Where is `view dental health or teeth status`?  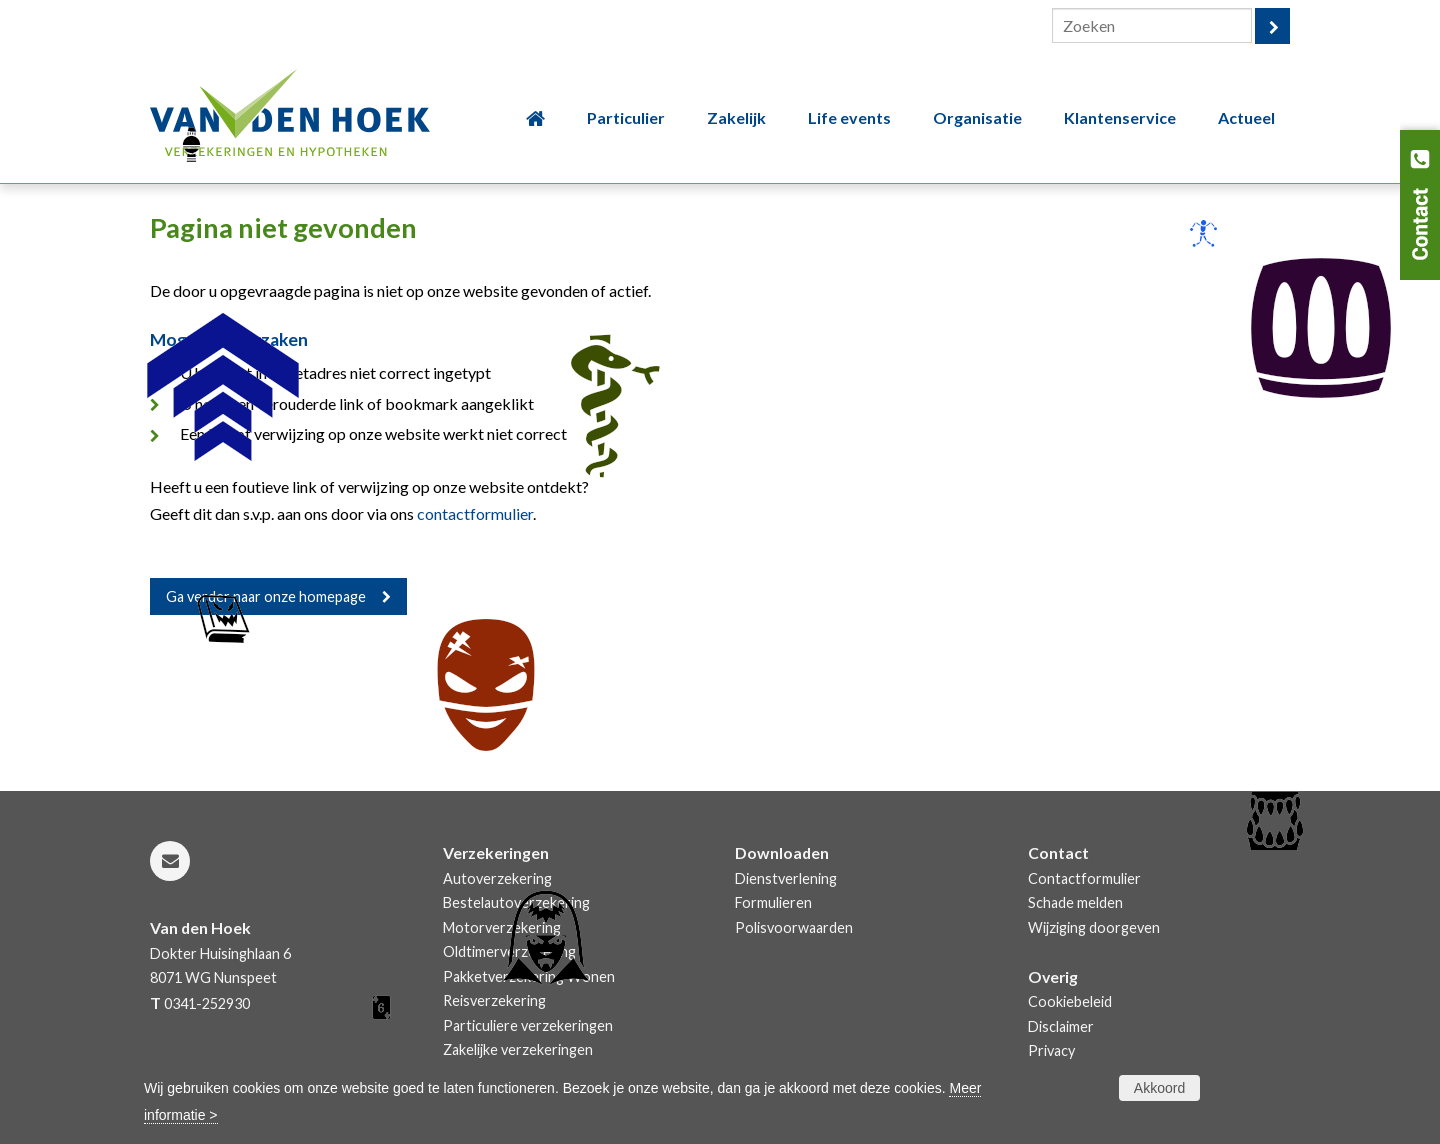
view dental health or teeth status is located at coordinates (1275, 821).